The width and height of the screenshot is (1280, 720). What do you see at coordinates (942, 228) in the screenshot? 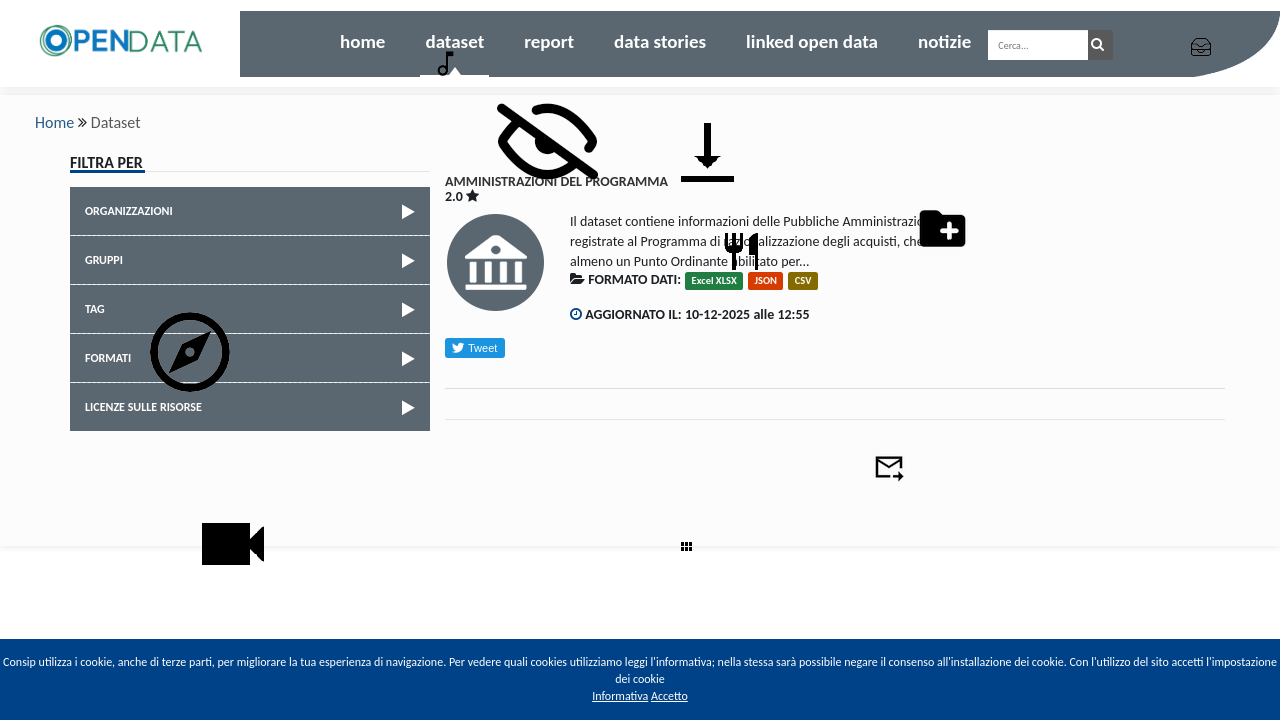
I see `create a new folder` at bounding box center [942, 228].